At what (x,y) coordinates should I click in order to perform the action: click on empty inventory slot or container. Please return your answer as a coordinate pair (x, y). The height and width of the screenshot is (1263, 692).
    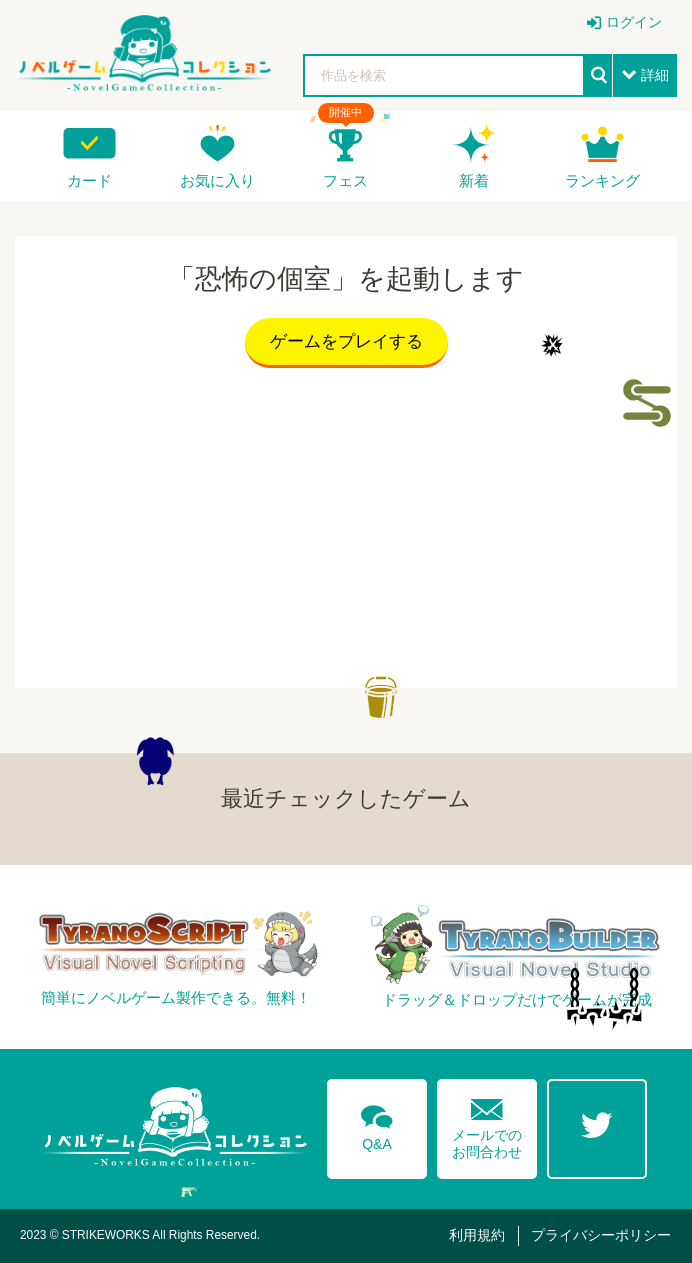
    Looking at the image, I should click on (381, 696).